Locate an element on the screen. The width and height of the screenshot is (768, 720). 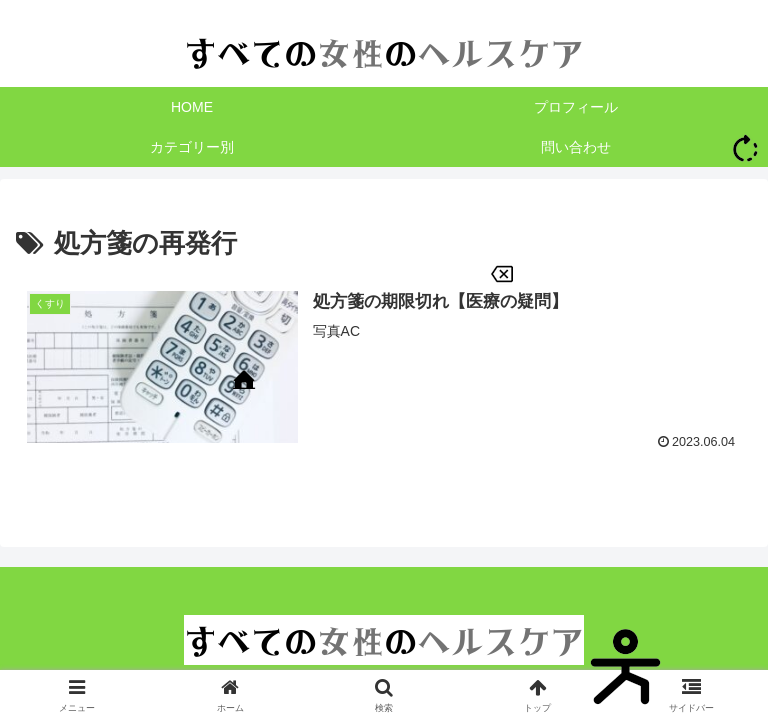
access tai chi or meditation exercises is located at coordinates (625, 669).